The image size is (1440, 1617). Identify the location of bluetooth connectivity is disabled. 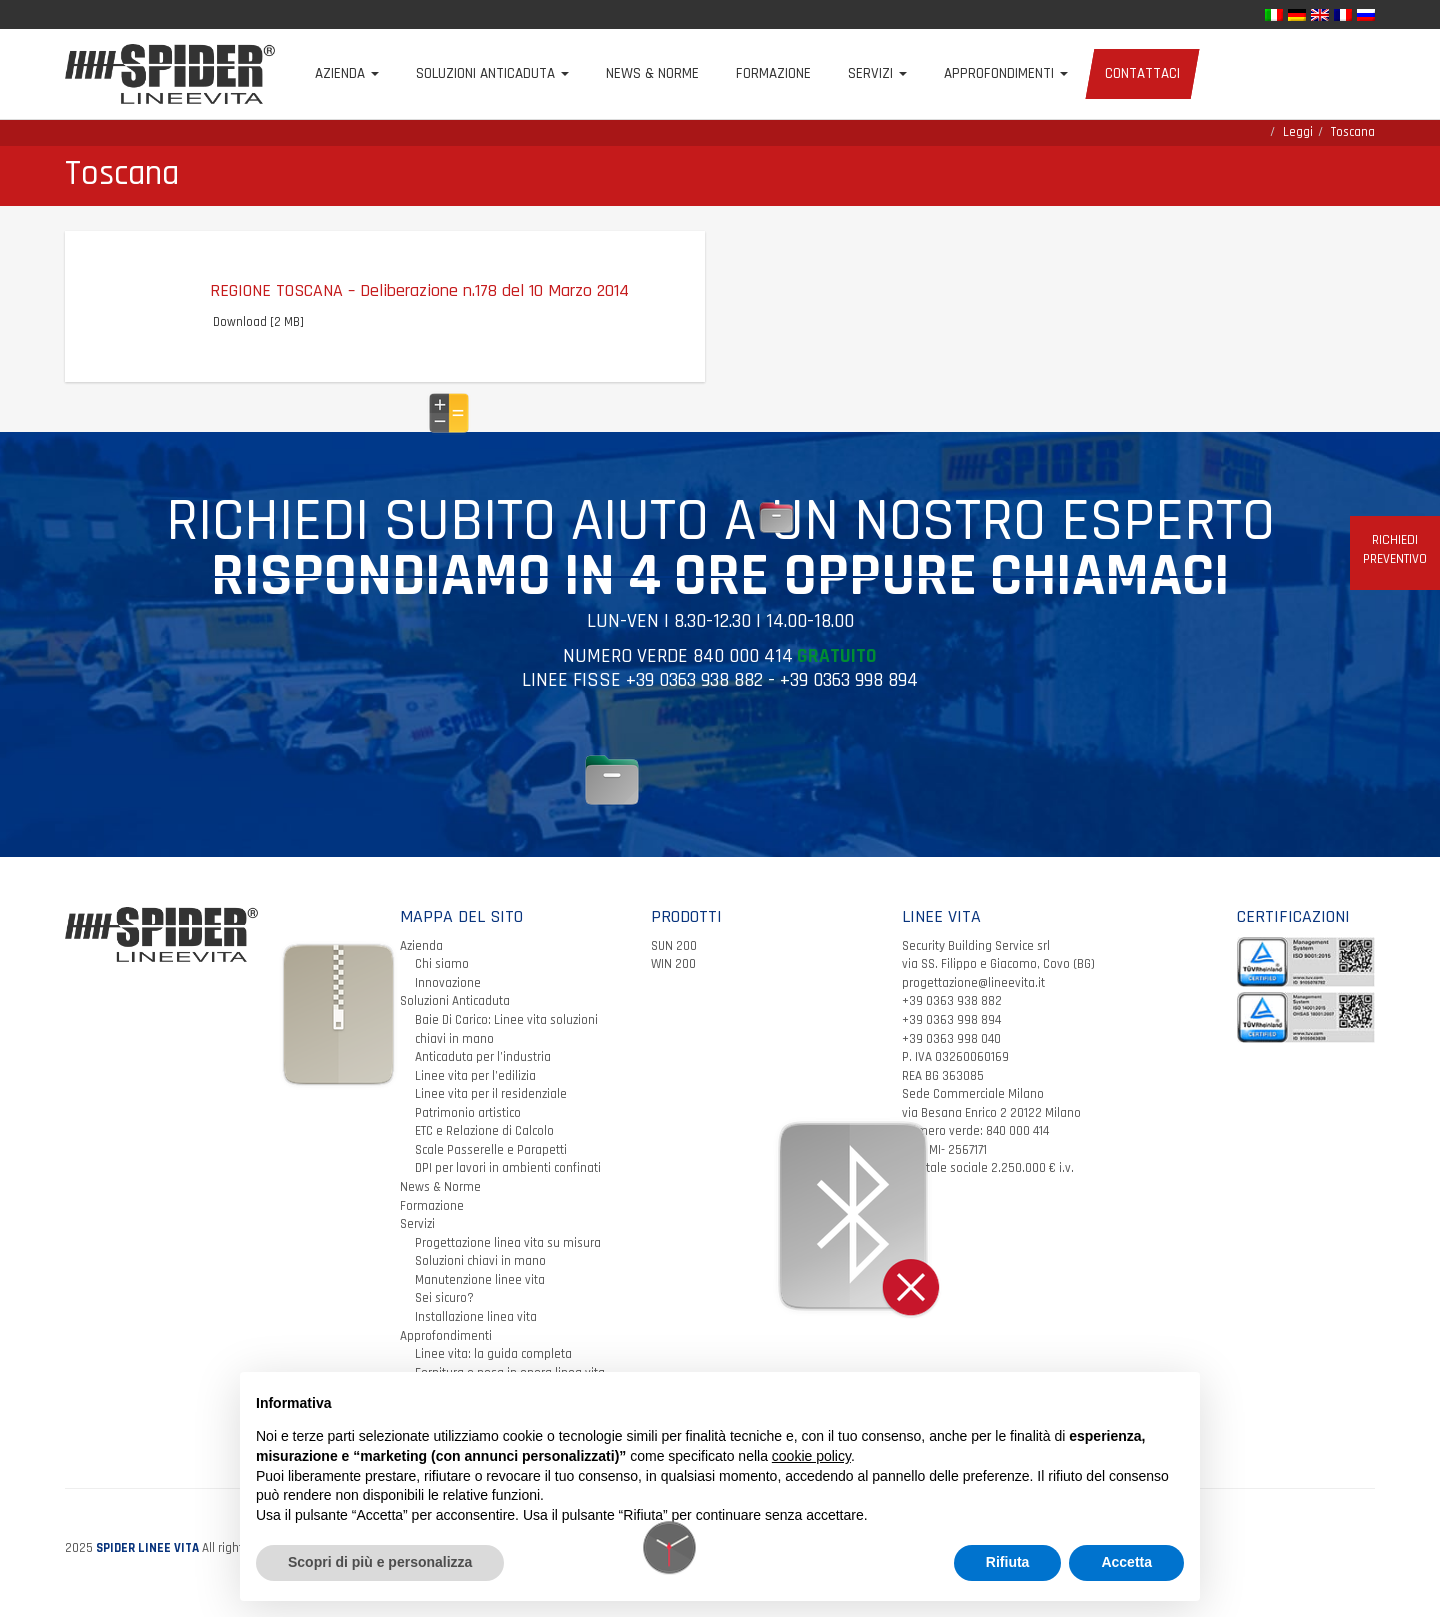
(853, 1216).